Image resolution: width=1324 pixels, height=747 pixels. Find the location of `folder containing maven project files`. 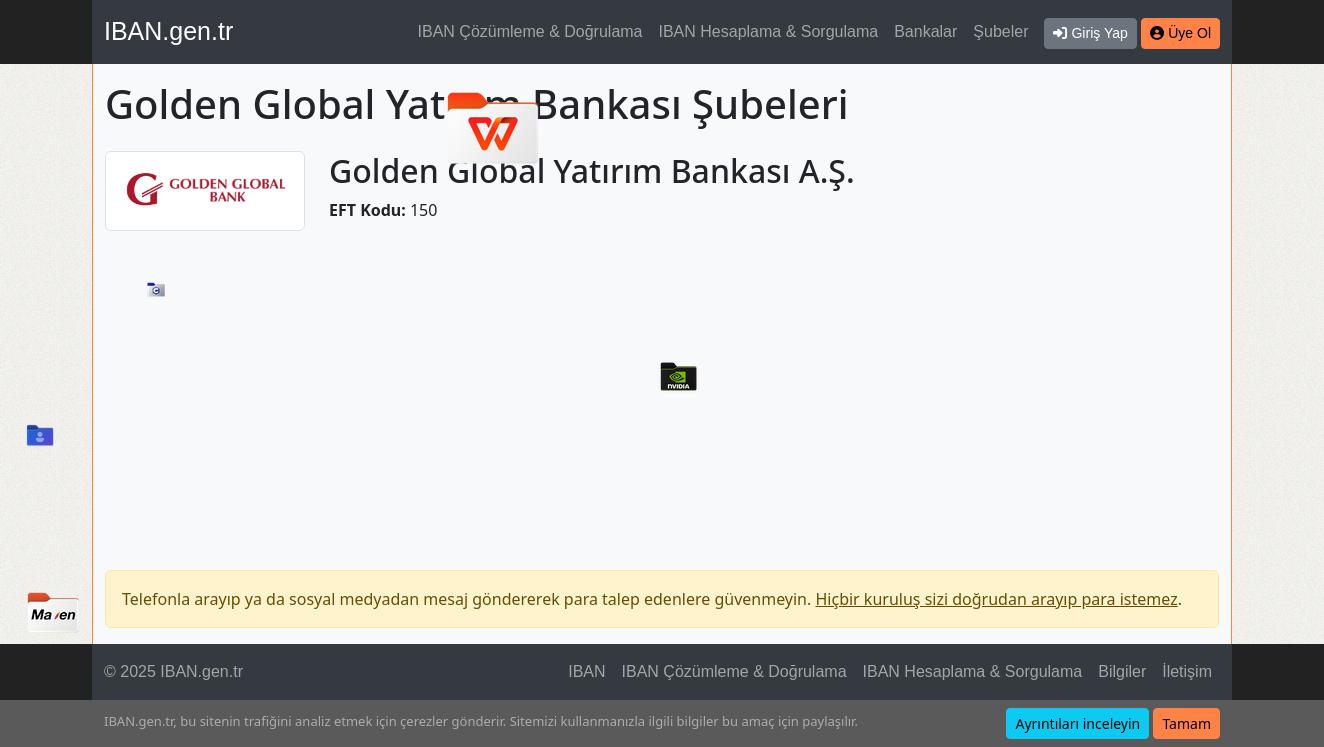

folder containing maven project files is located at coordinates (53, 614).